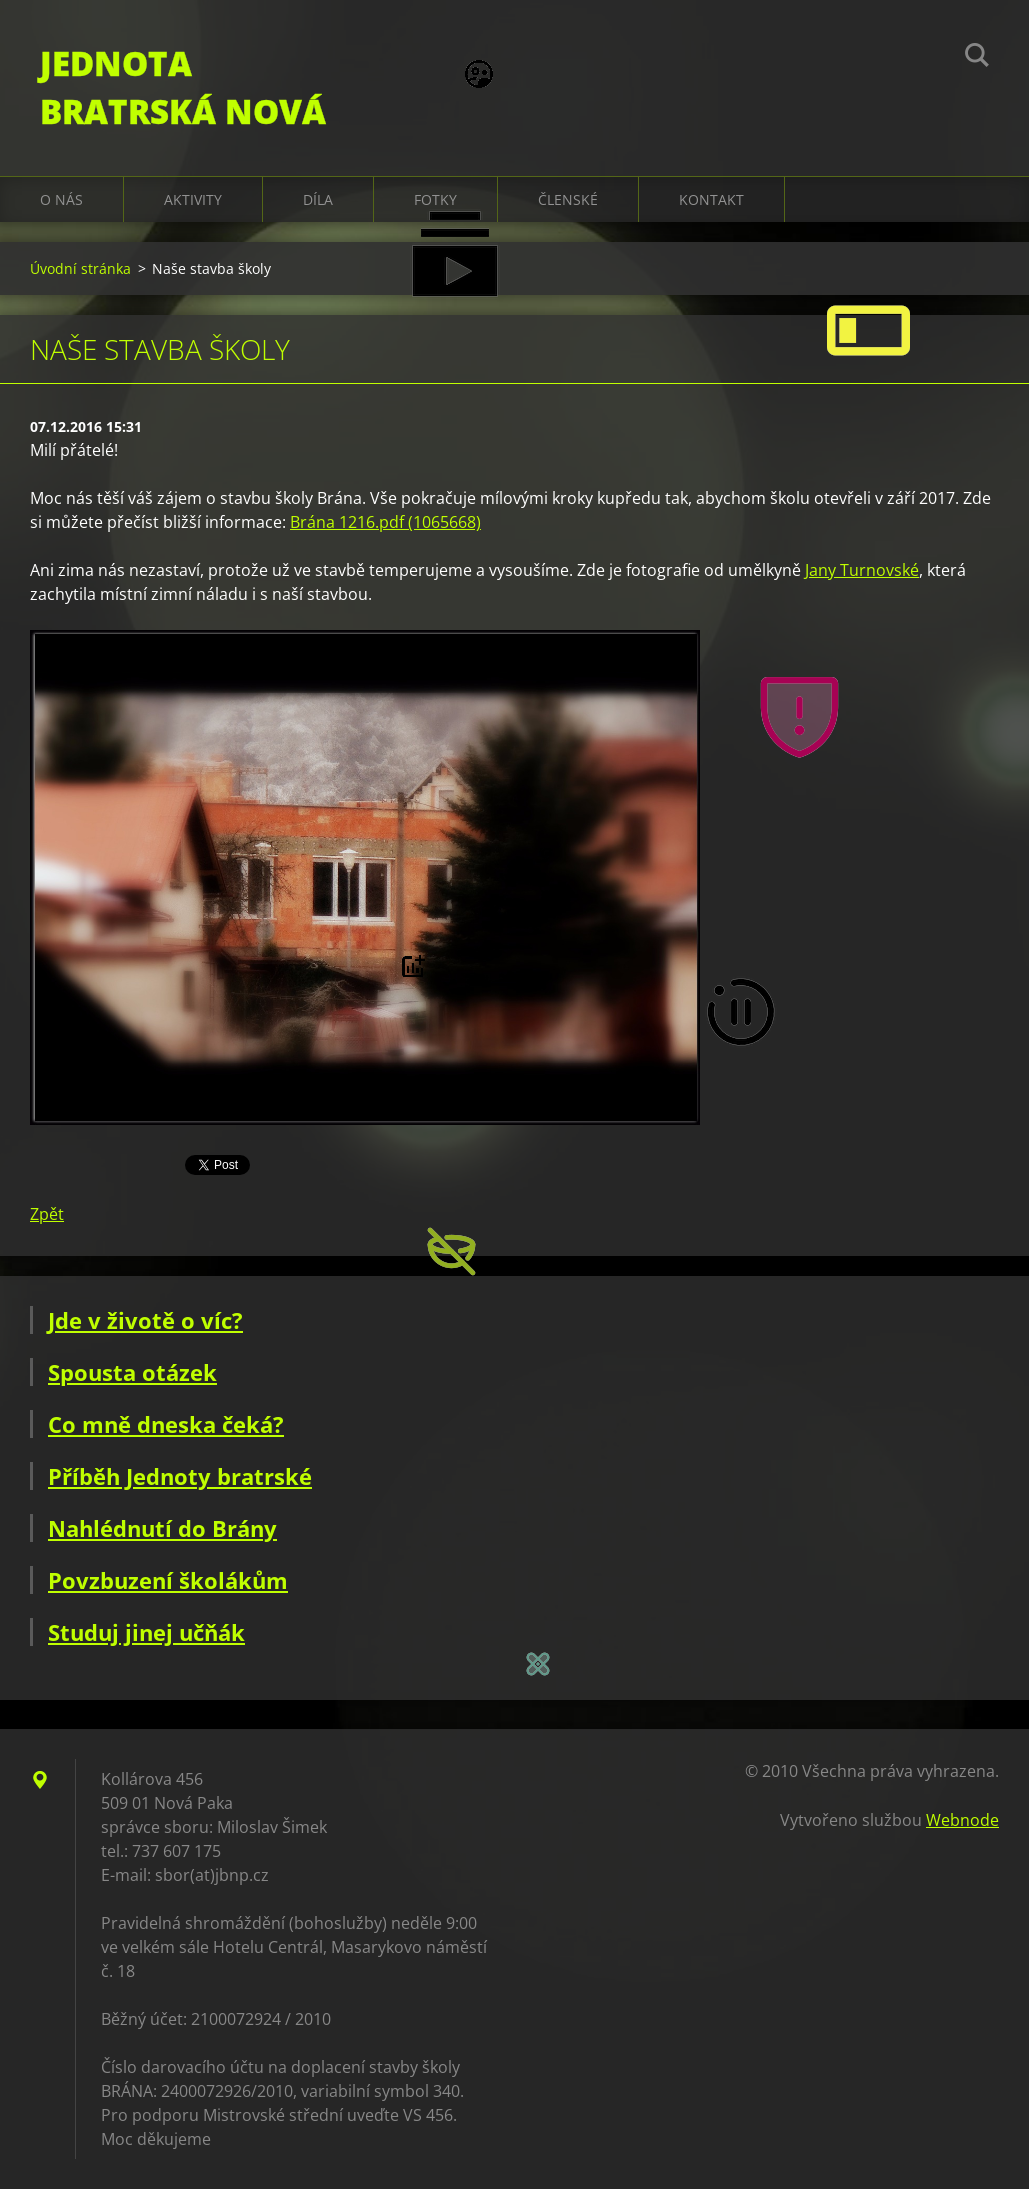 Image resolution: width=1029 pixels, height=2189 pixels. What do you see at coordinates (799, 712) in the screenshot?
I see `security warning or alert detected` at bounding box center [799, 712].